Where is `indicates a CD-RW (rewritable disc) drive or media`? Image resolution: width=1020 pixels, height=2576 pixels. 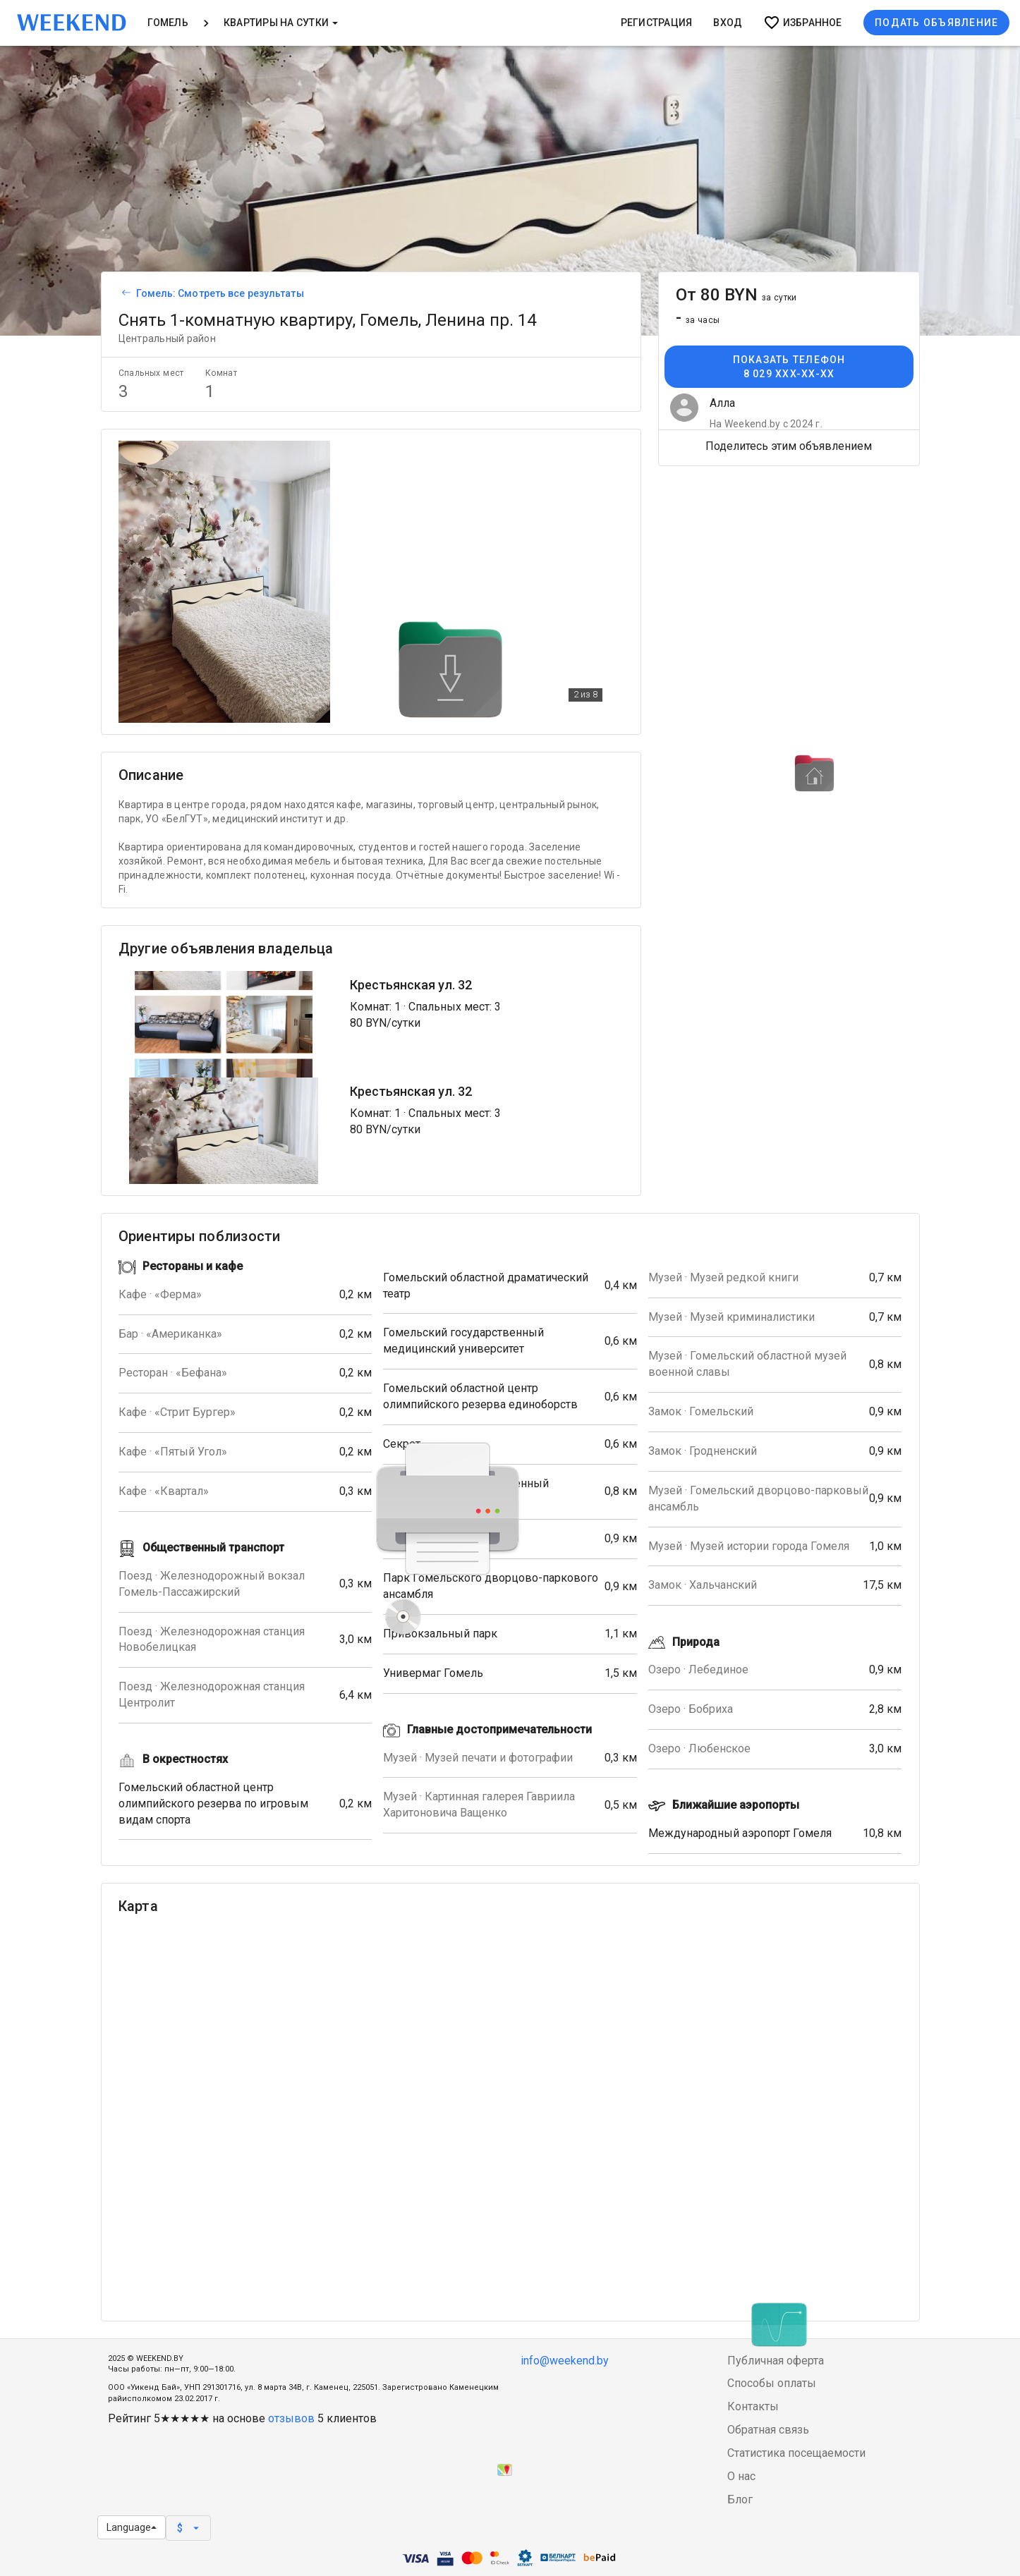
indicates a CD-RW (rewritable disc) drive or media is located at coordinates (403, 1616).